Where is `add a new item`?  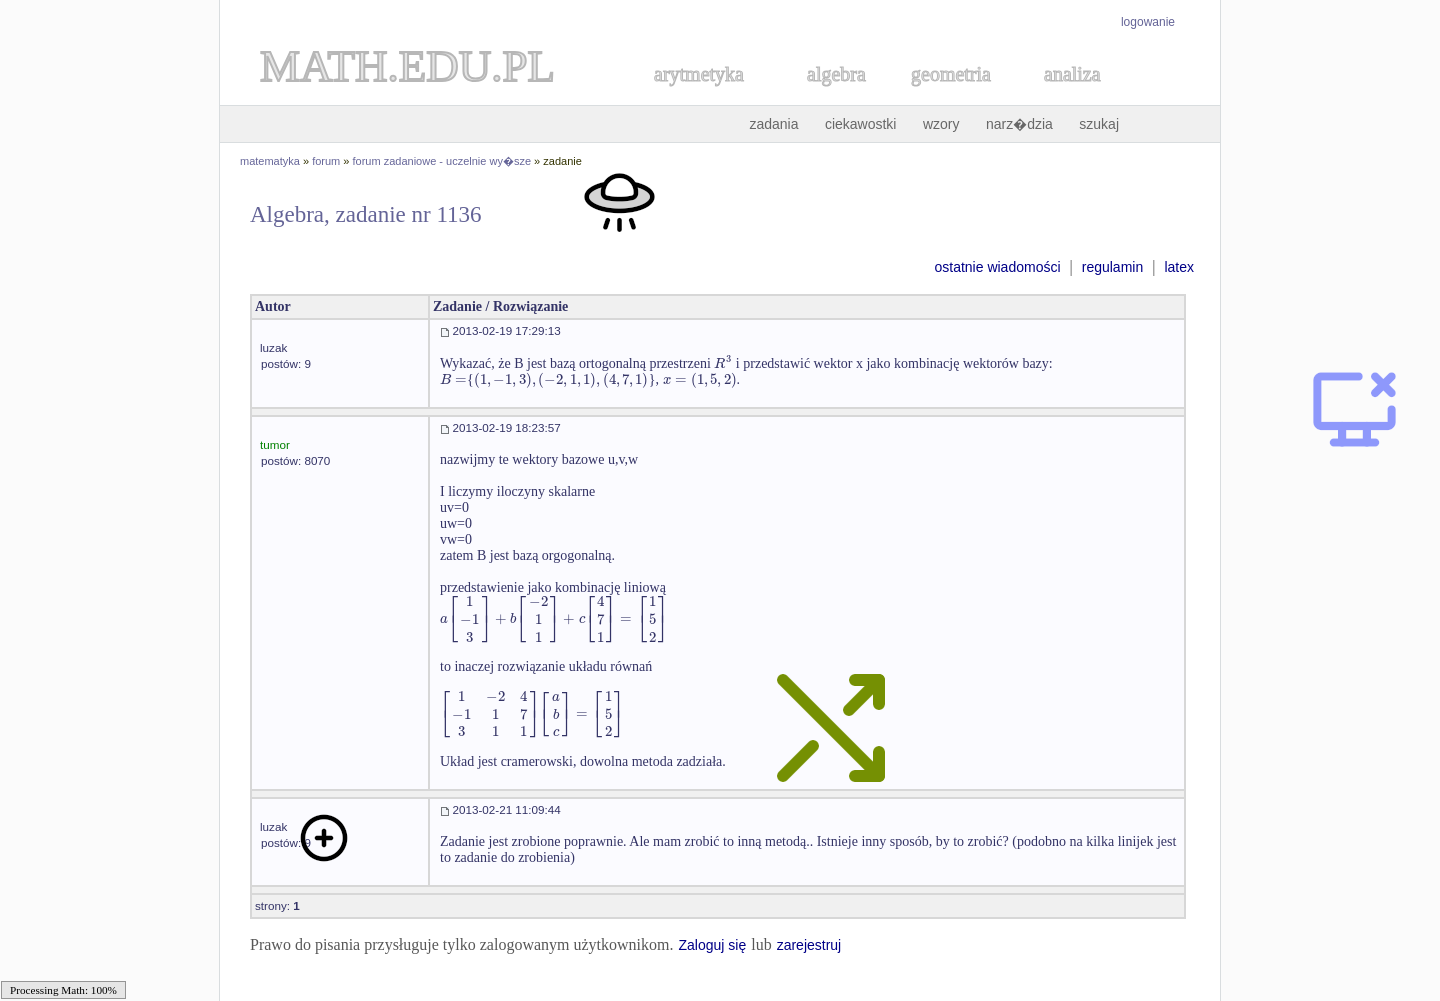 add a new item is located at coordinates (324, 838).